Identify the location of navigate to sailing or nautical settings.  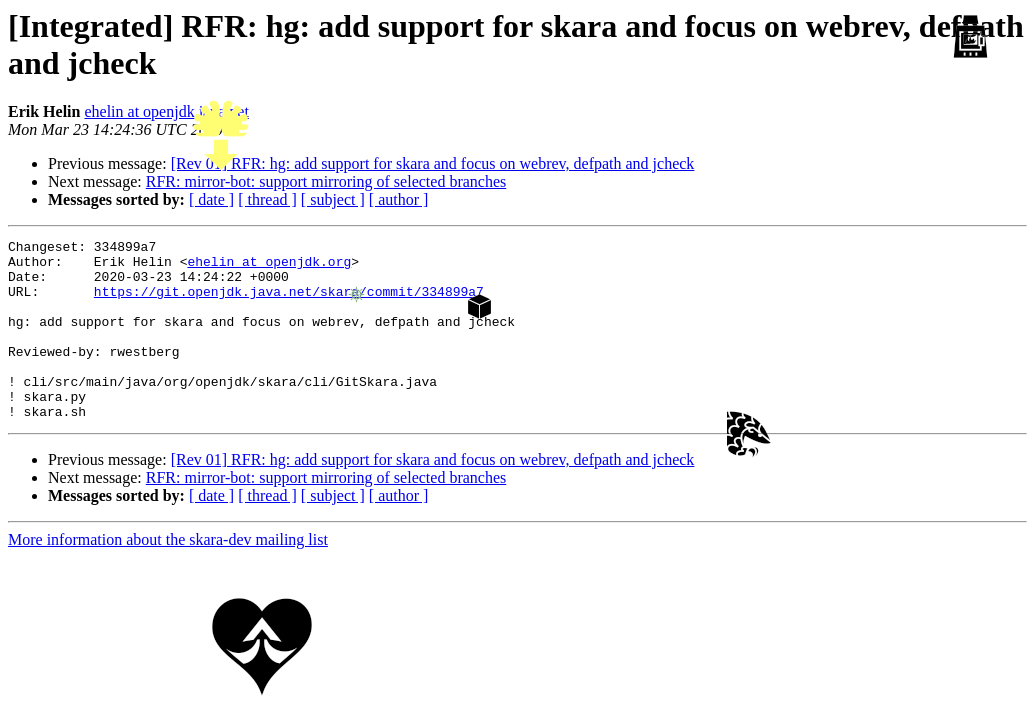
(356, 294).